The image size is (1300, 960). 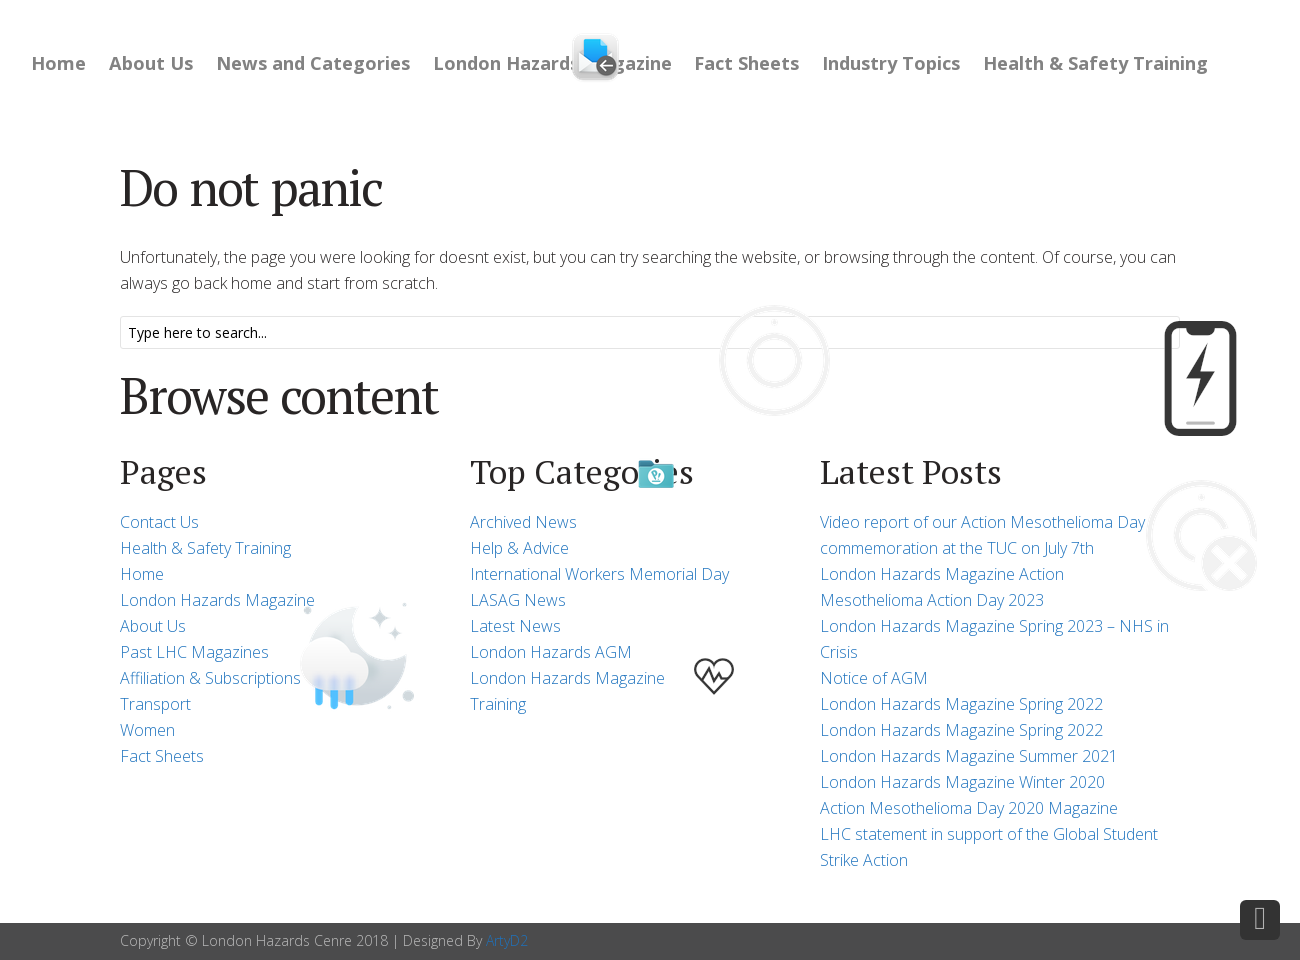 I want to click on view phone battery status, so click(x=1200, y=378).